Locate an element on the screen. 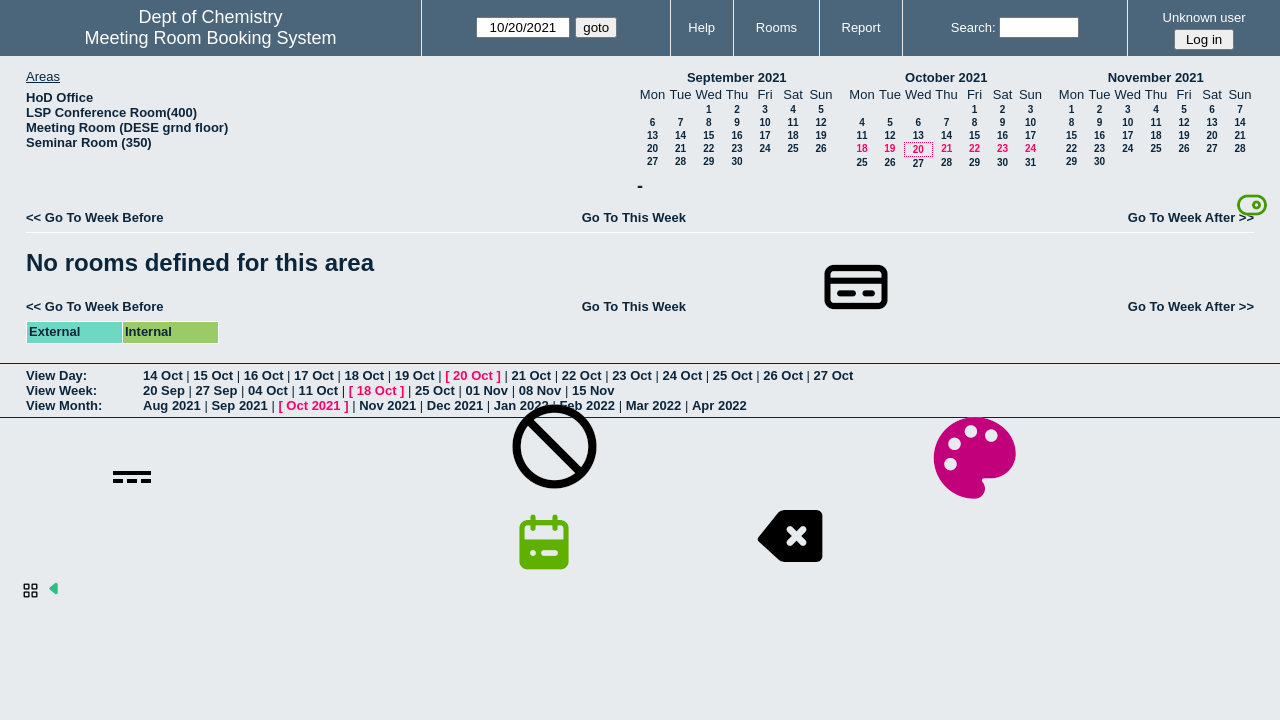 This screenshot has height=720, width=1280. toggle switch in the on position is located at coordinates (1252, 205).